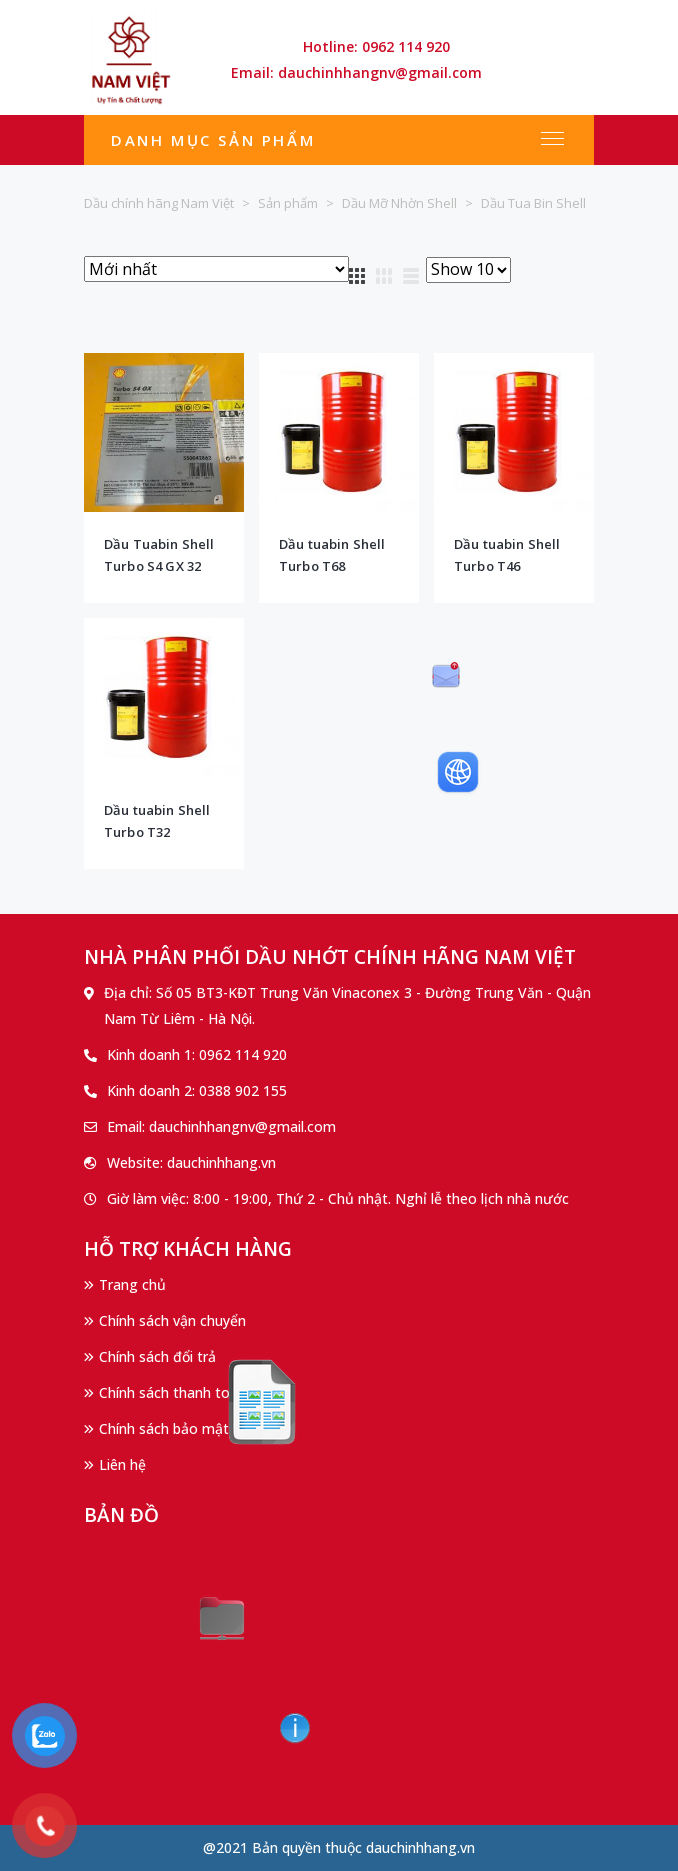 This screenshot has height=1871, width=678. What do you see at coordinates (222, 1618) in the screenshot?
I see `access a remote or network folder` at bounding box center [222, 1618].